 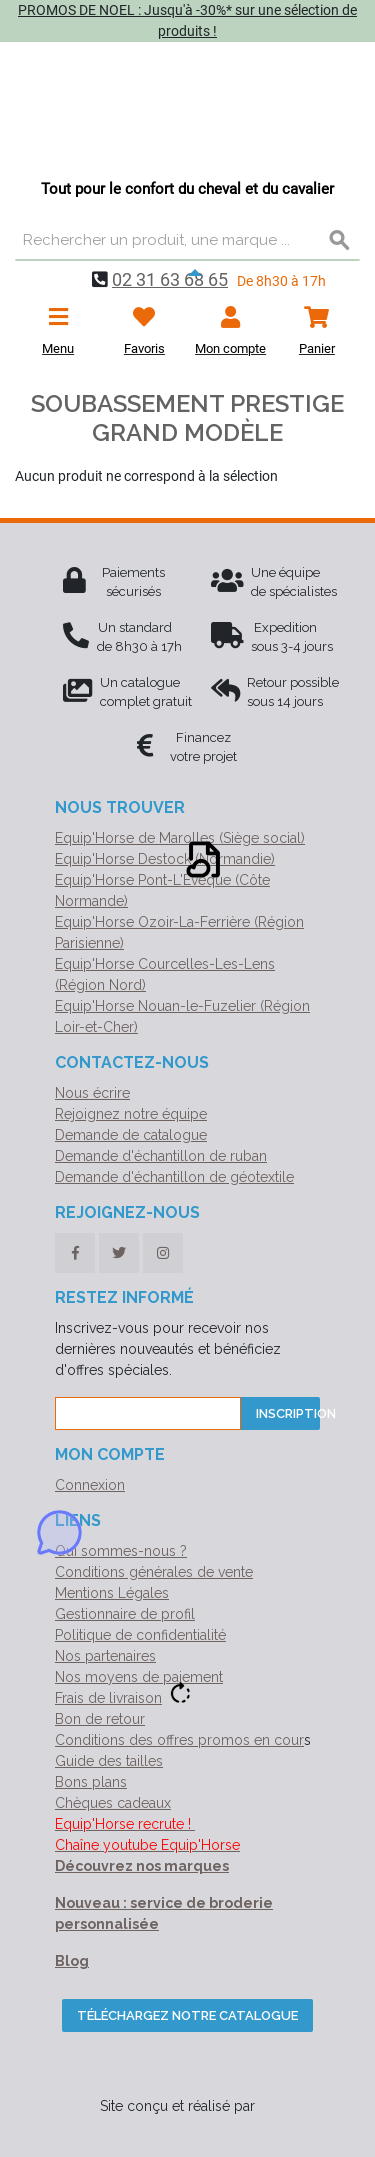 I want to click on open chat or messaging, so click(x=59, y=1532).